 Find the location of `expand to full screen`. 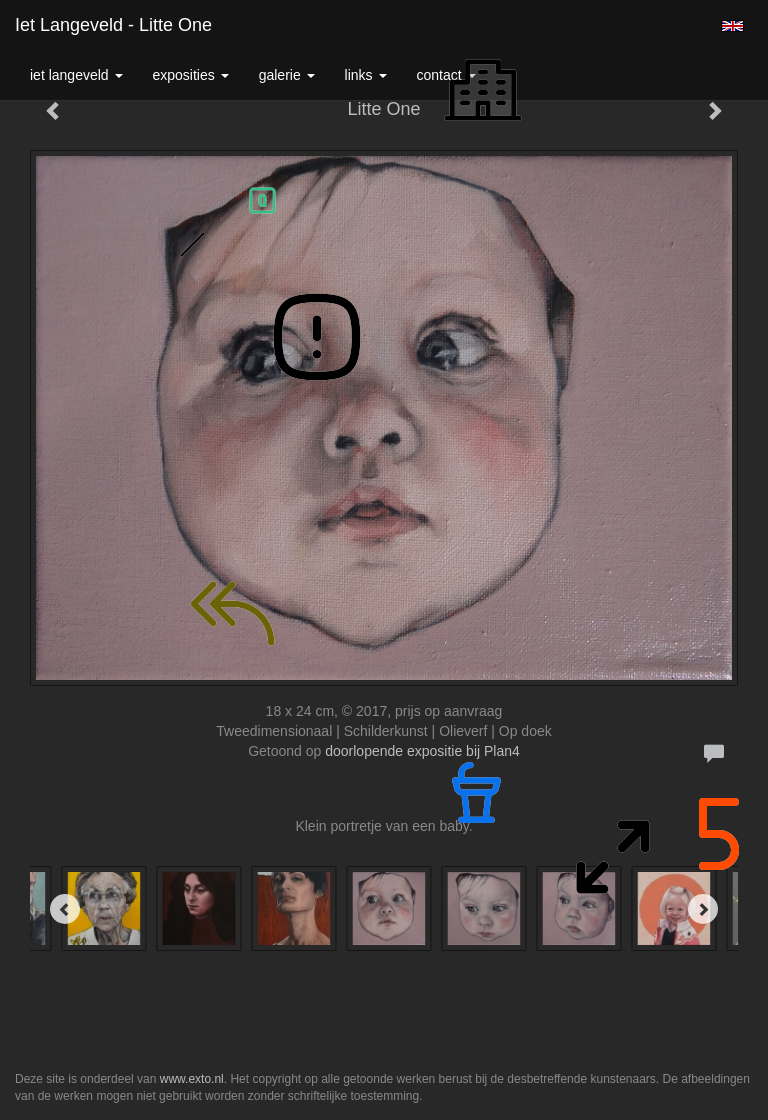

expand to full screen is located at coordinates (613, 857).